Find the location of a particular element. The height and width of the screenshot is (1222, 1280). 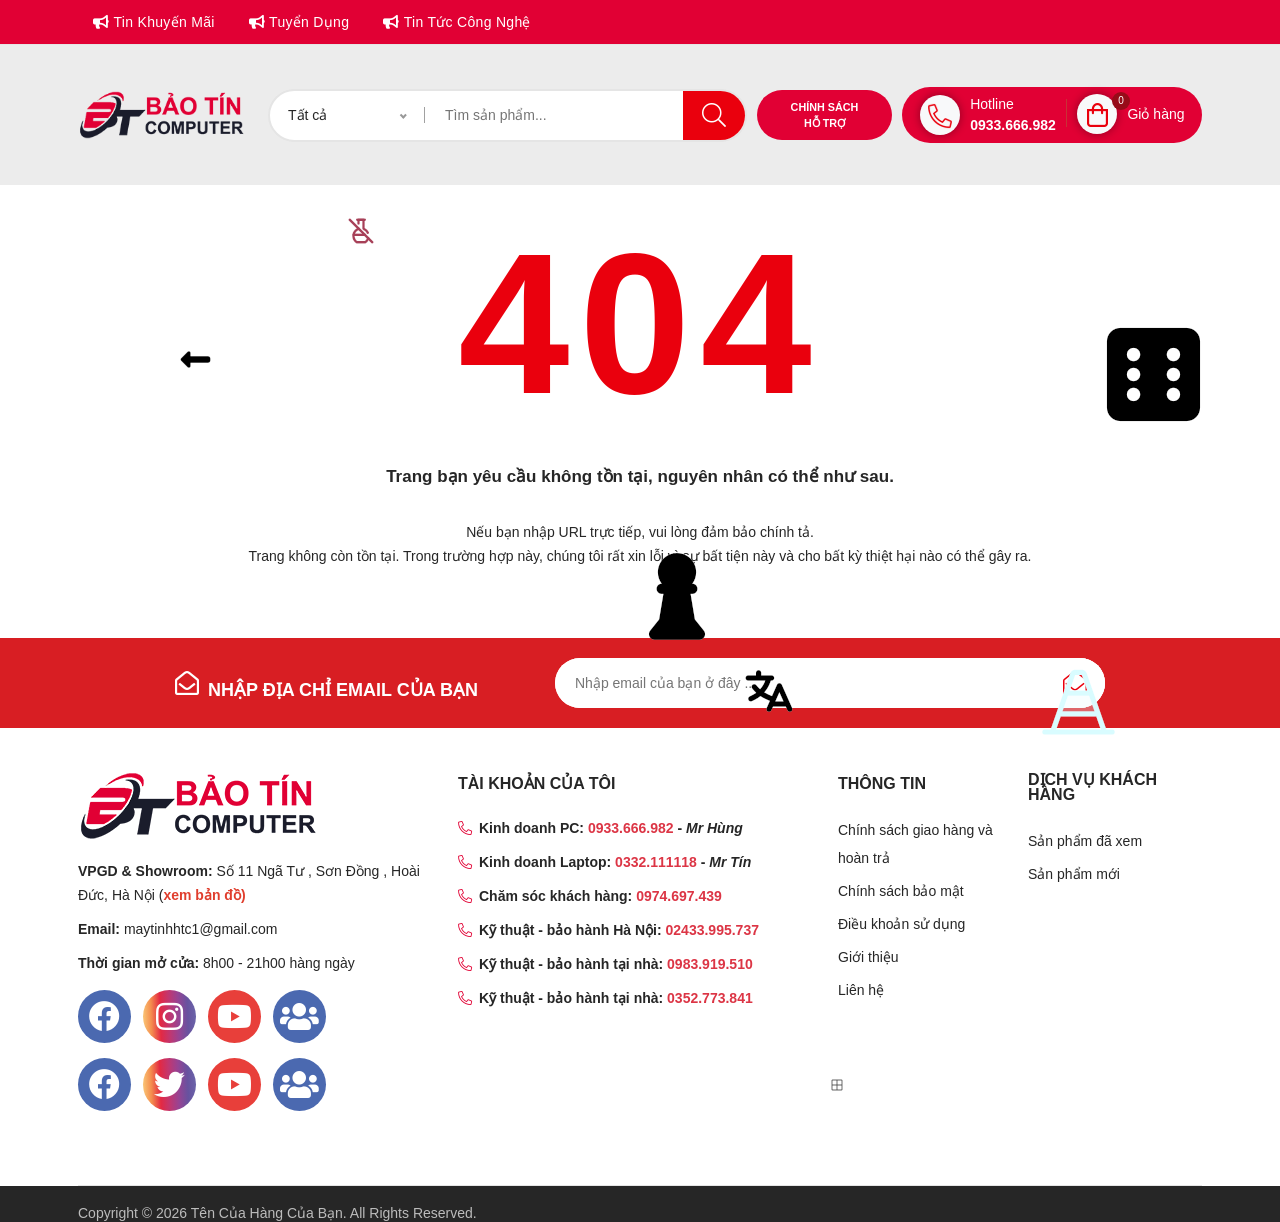

view items in grid layout is located at coordinates (837, 1085).